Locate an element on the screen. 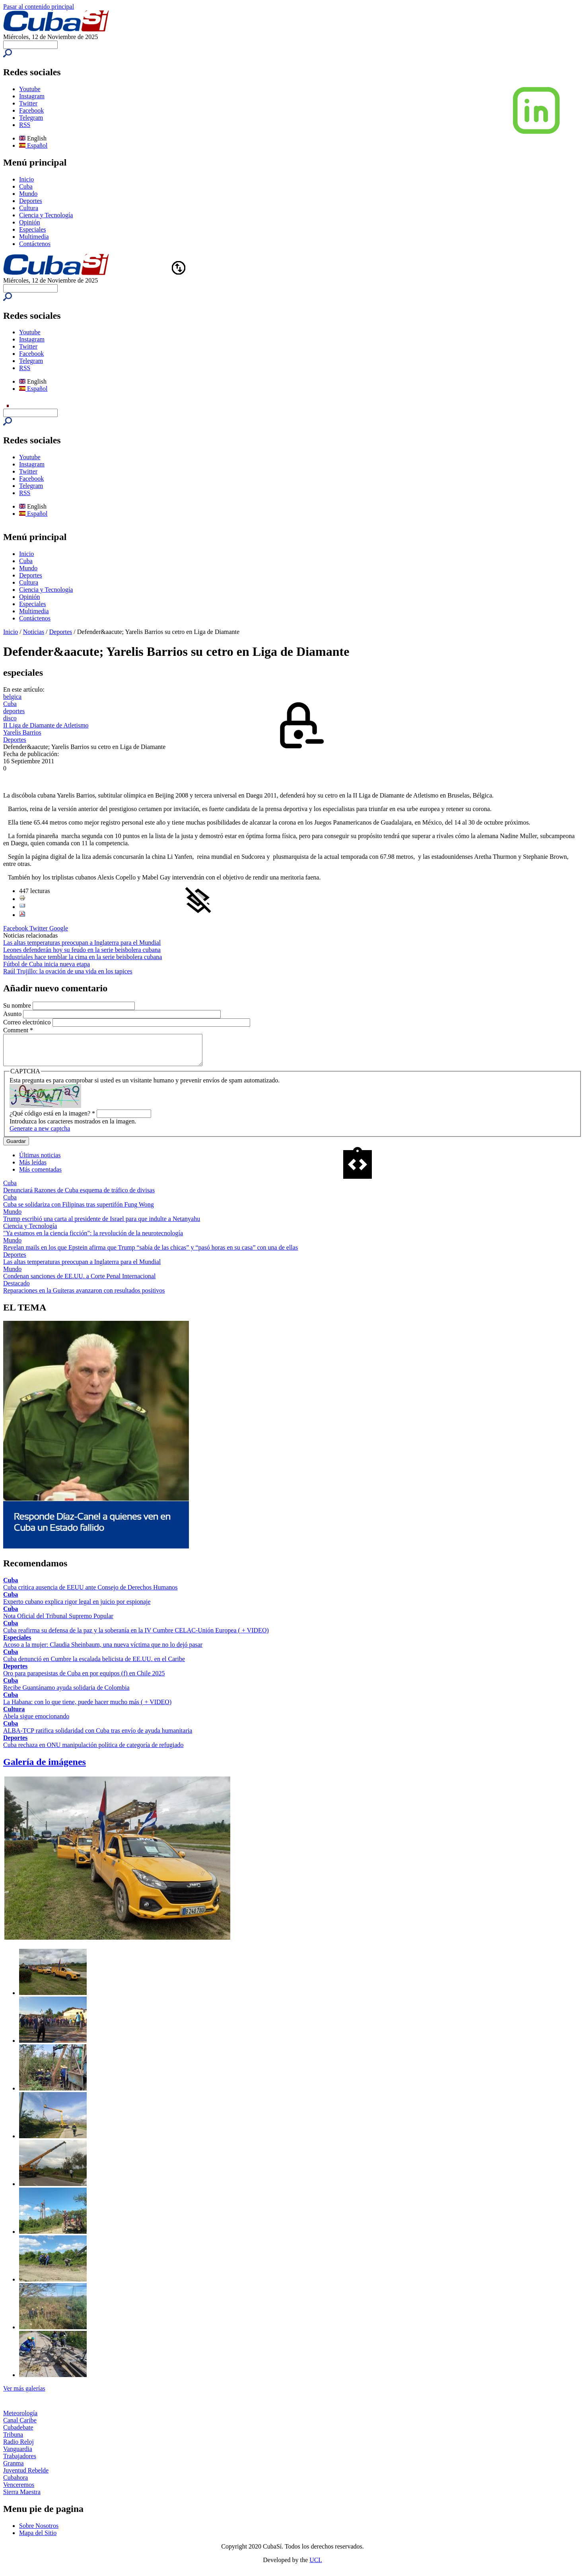  connect with LinkedIn is located at coordinates (536, 110).